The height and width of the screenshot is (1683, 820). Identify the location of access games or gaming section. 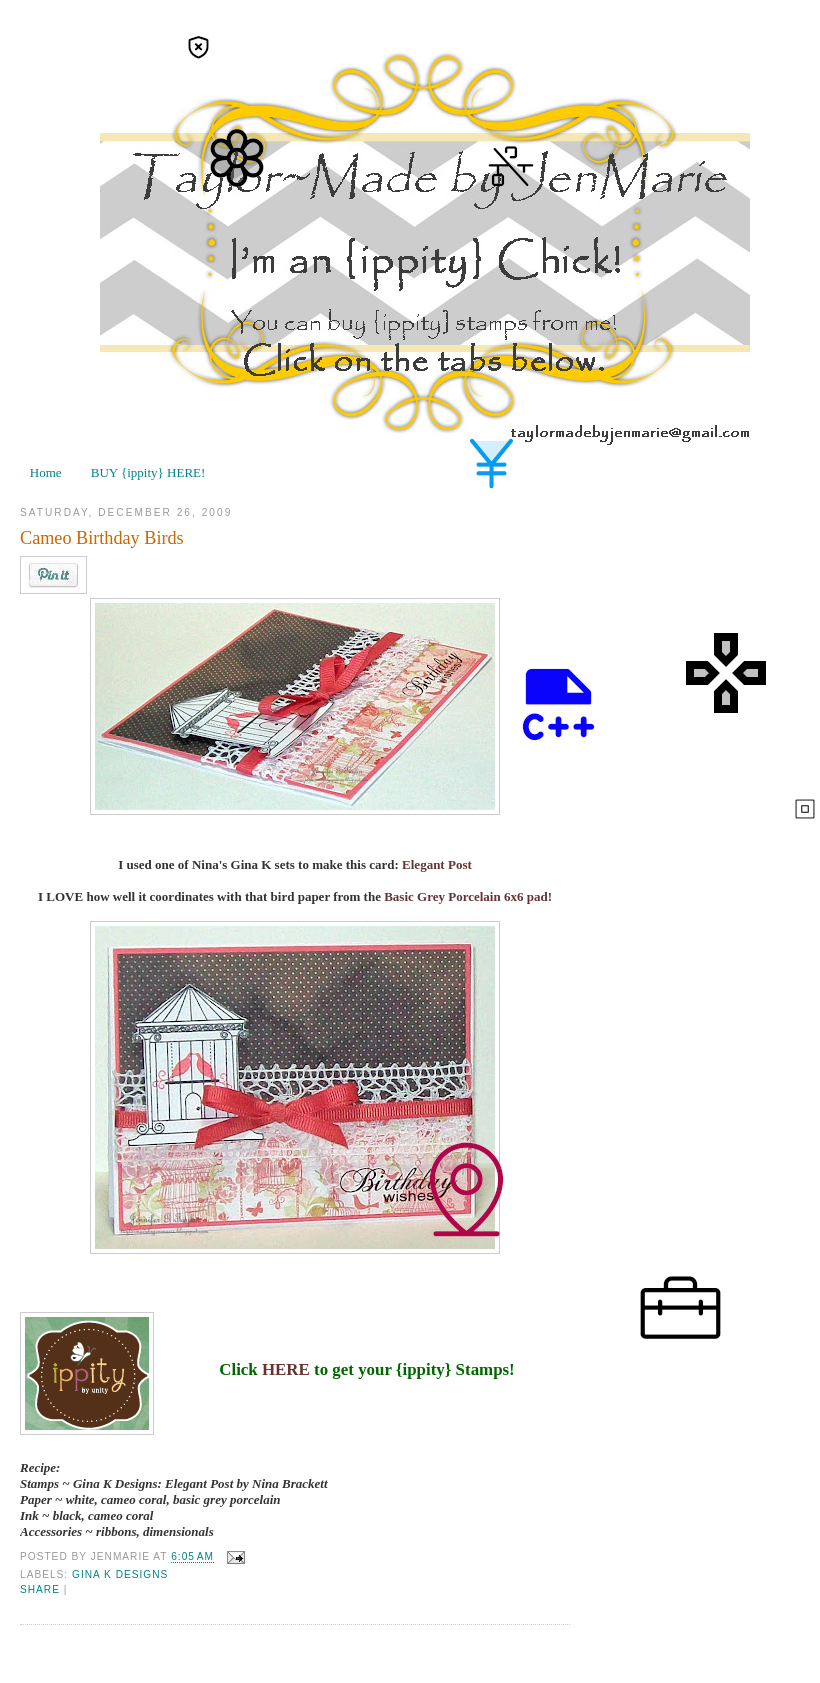
(726, 673).